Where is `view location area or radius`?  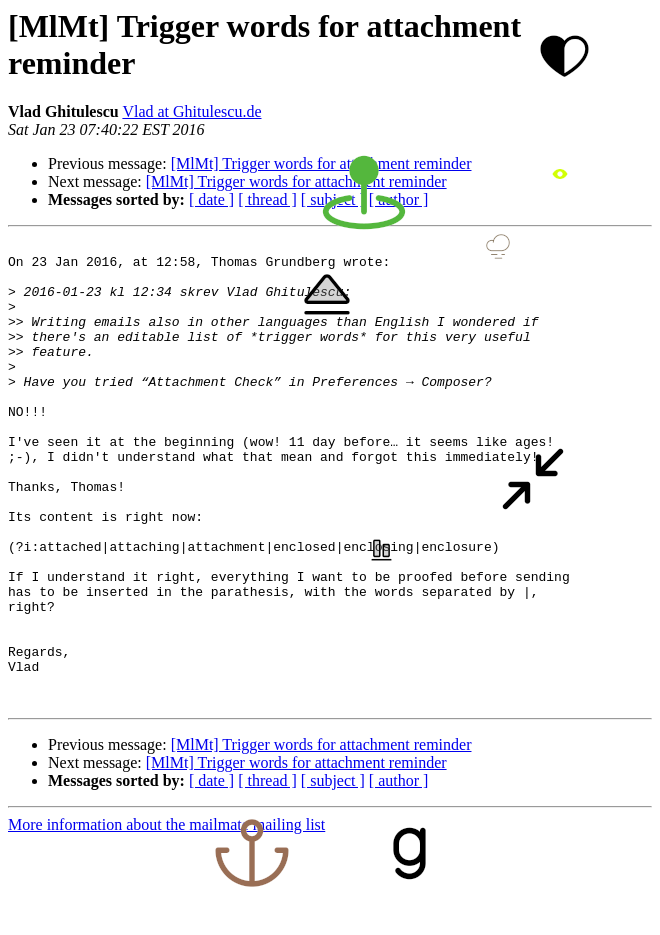 view location area or radius is located at coordinates (364, 194).